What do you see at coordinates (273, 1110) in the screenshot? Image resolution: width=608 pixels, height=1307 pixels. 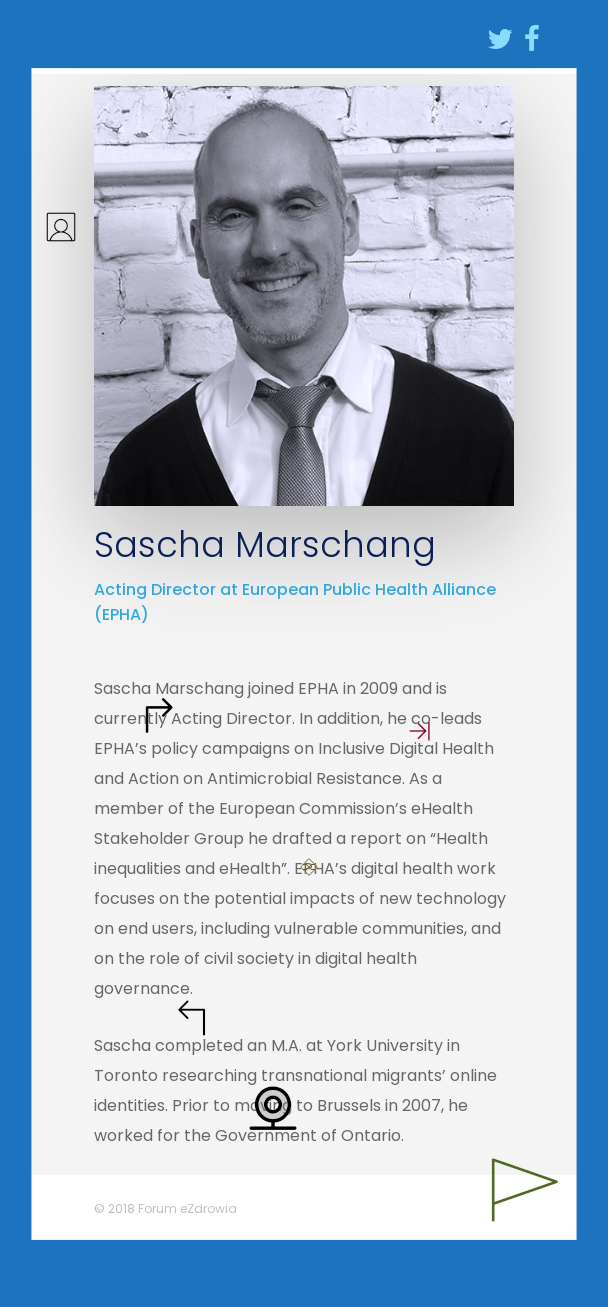 I see `access webcam or camera settings` at bounding box center [273, 1110].